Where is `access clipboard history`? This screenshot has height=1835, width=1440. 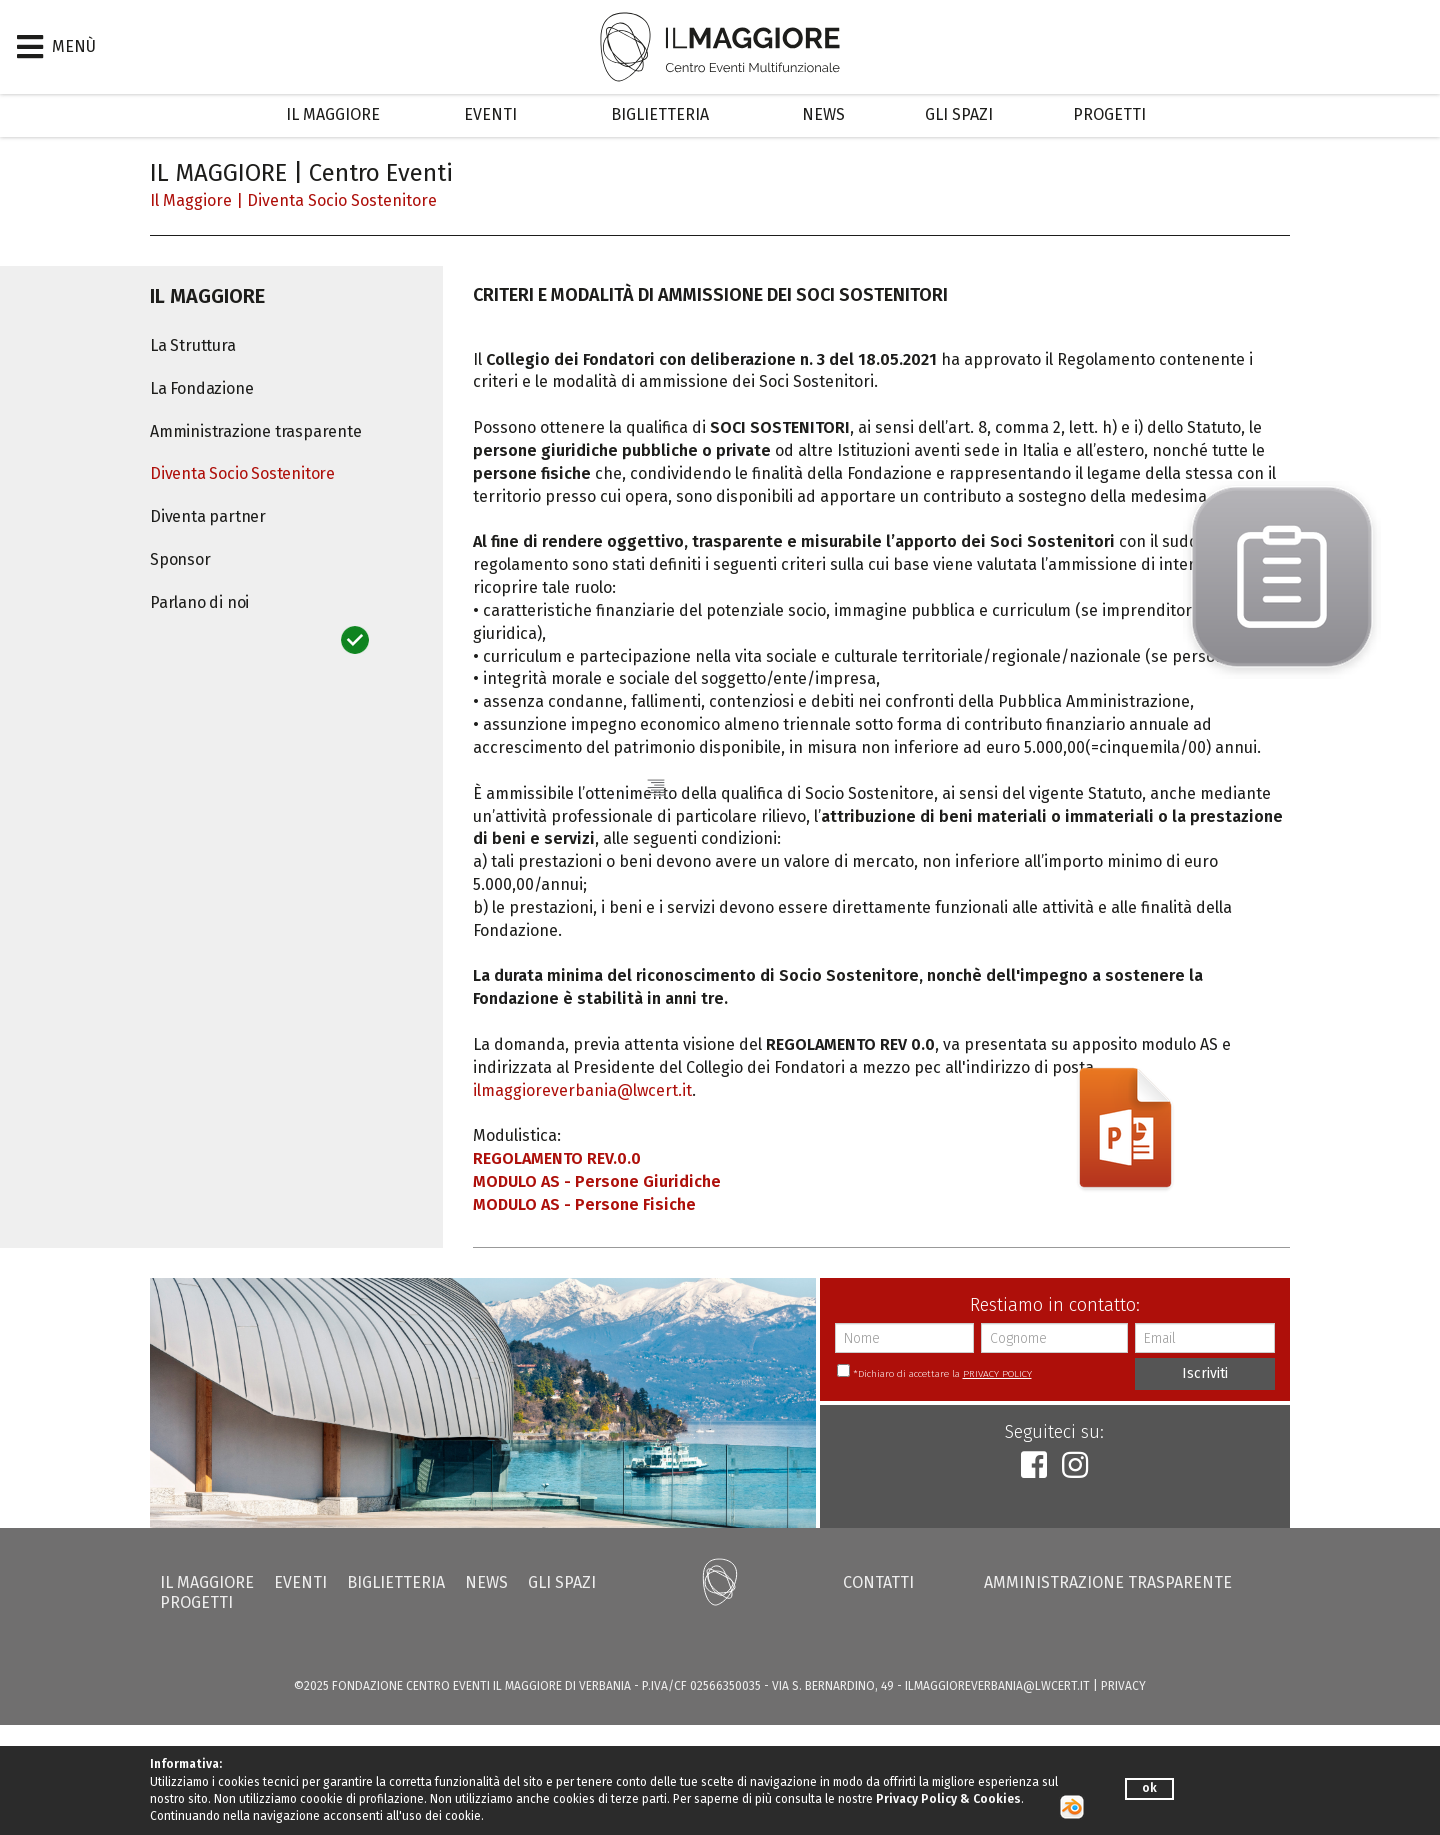 access clipboard history is located at coordinates (1282, 580).